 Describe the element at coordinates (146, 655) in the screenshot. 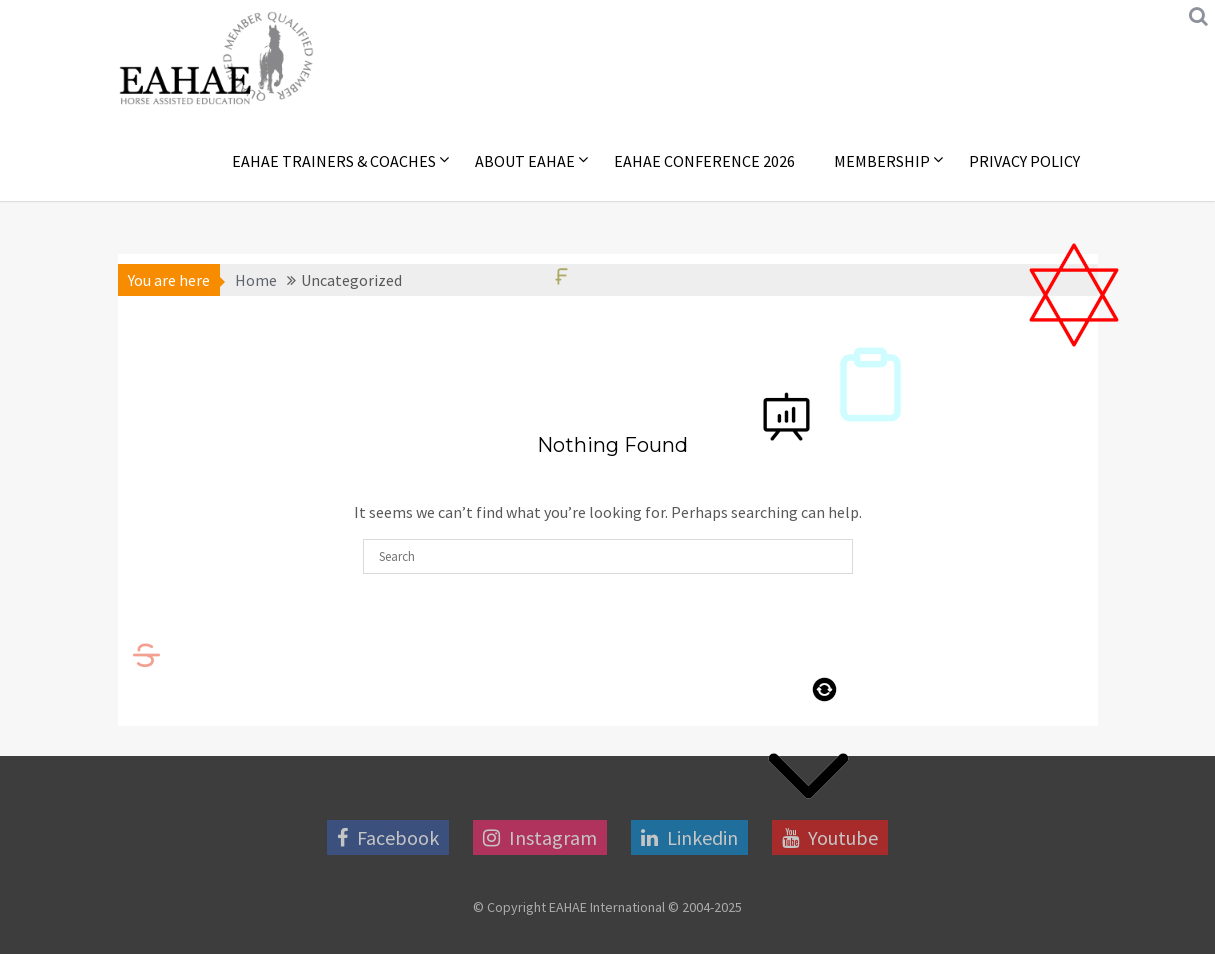

I see `apply strikethrough formatting to selected text` at that location.